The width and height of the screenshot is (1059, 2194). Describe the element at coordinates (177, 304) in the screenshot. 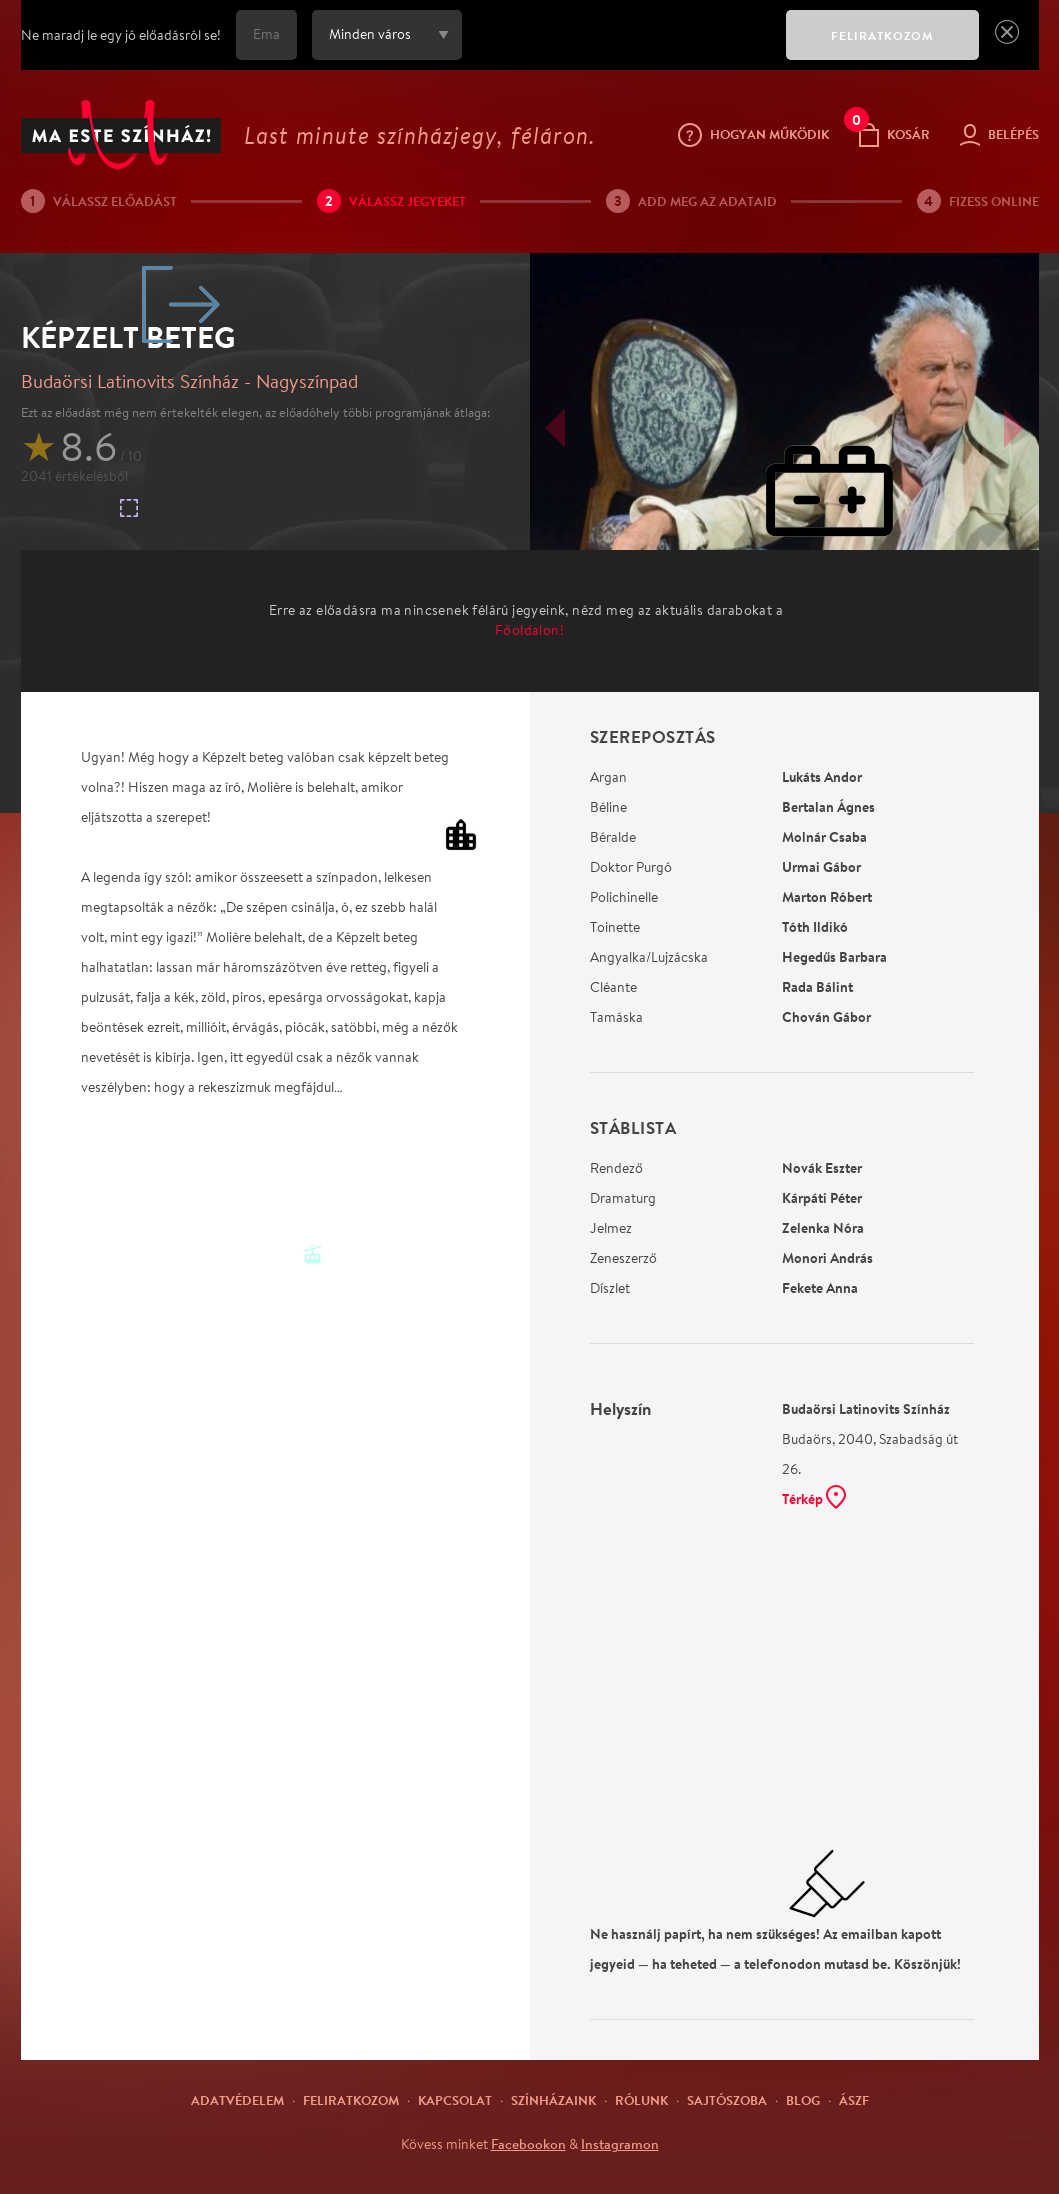

I see `sign out of your account` at that location.